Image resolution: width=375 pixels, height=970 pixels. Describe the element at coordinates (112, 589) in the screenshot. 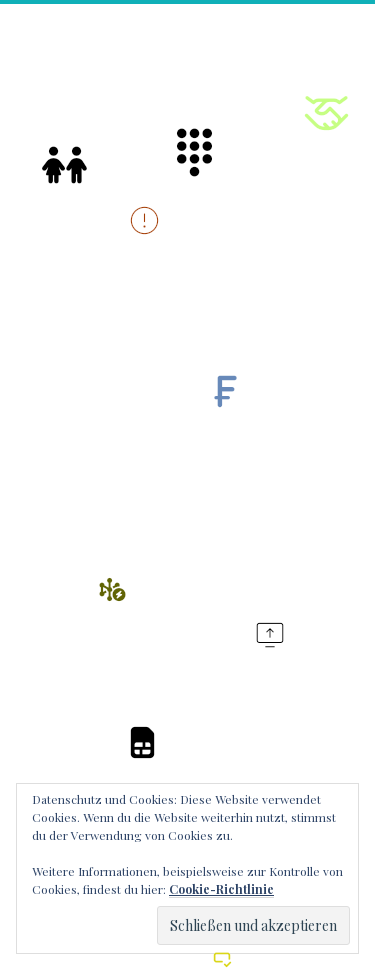

I see `access AI-powered network automation` at that location.